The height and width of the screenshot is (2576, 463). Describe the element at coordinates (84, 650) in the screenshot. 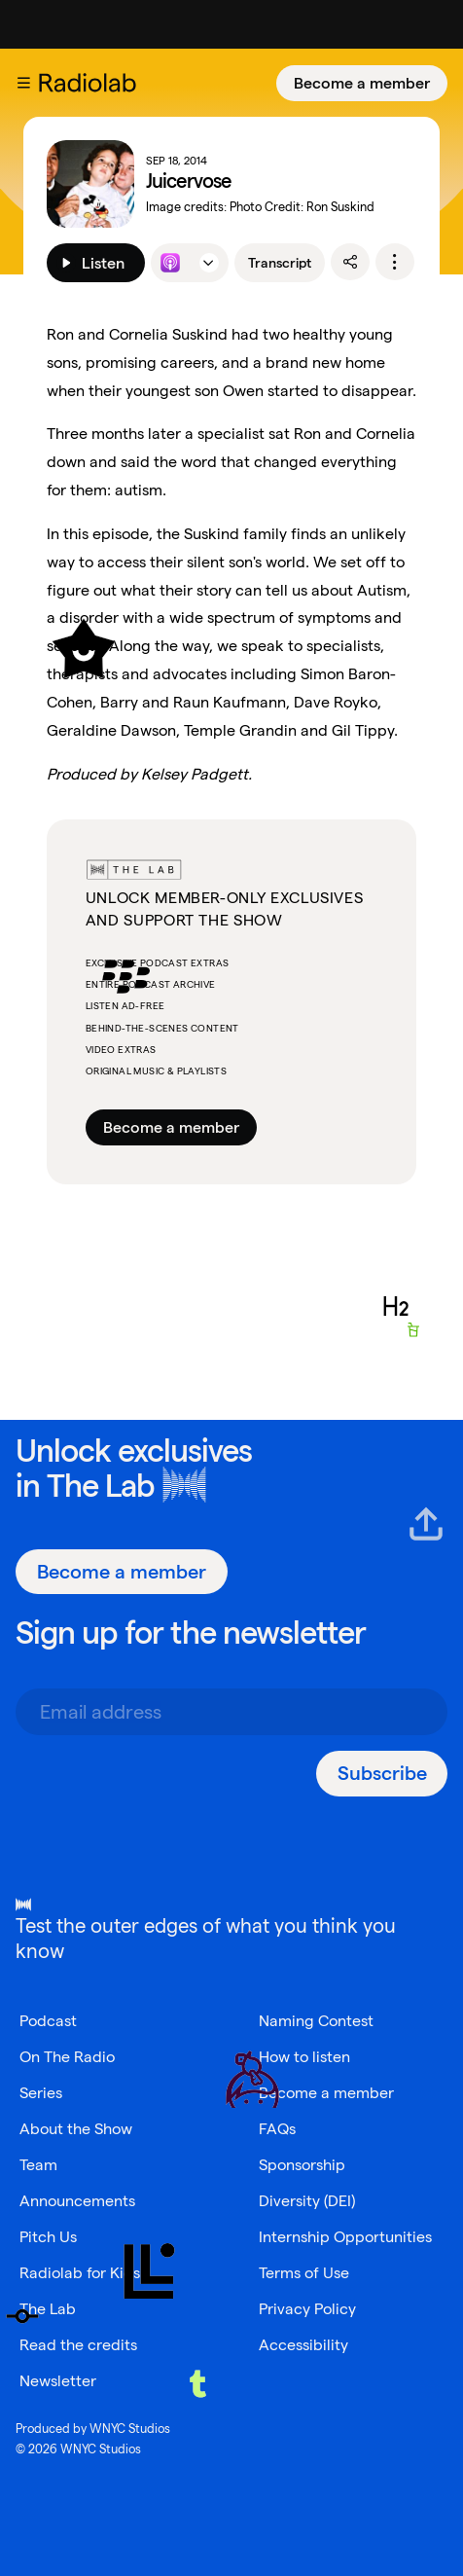

I see `indicates a favorite or starred item with positive feedback` at that location.